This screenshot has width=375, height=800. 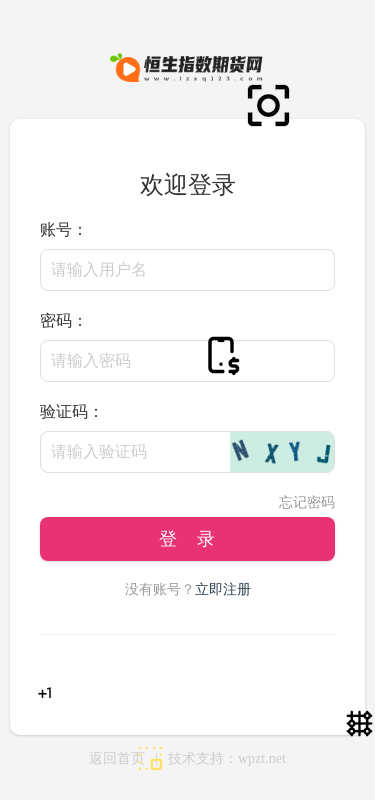 I want to click on view data points on a grid chart, so click(x=359, y=723).